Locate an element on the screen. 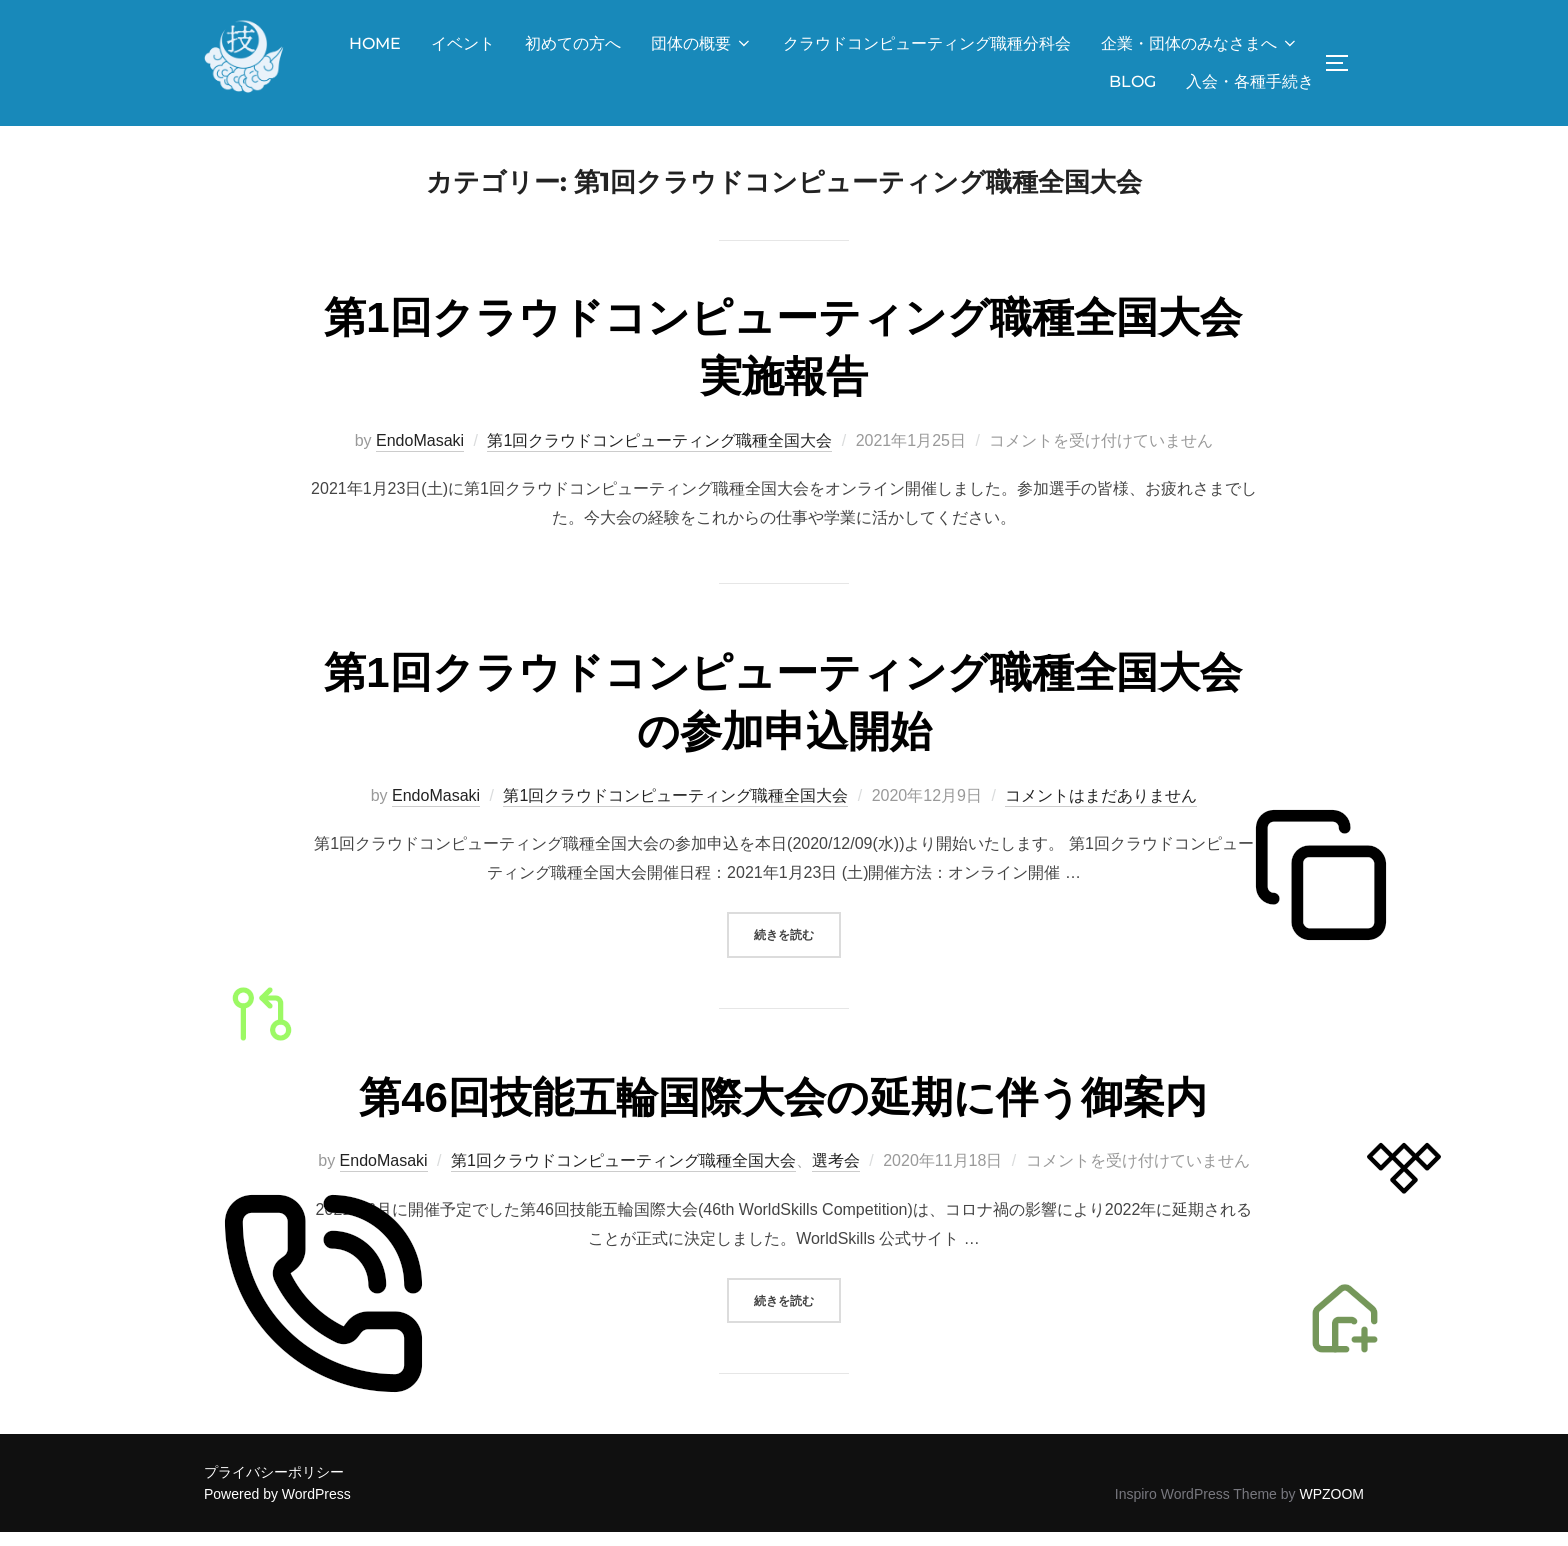  add a new home or property is located at coordinates (1345, 1320).